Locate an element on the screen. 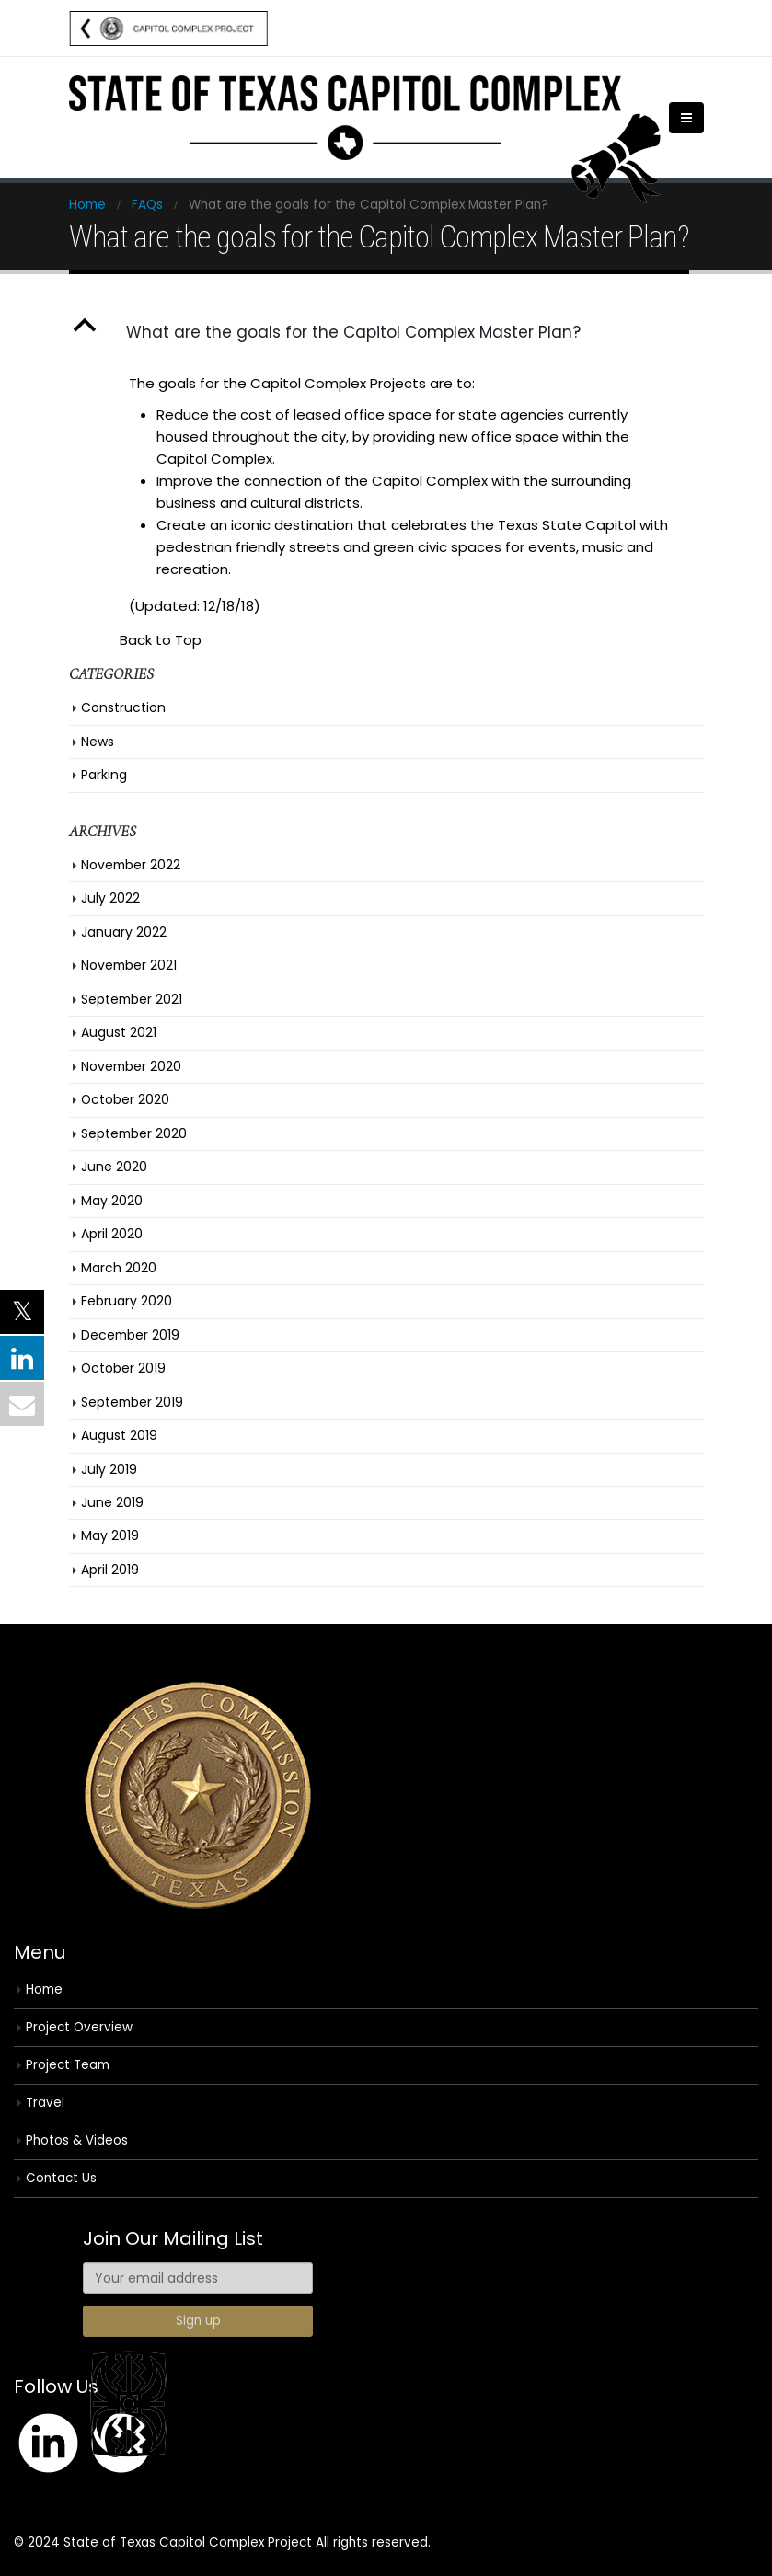  view quest log or mission objectives is located at coordinates (616, 158).